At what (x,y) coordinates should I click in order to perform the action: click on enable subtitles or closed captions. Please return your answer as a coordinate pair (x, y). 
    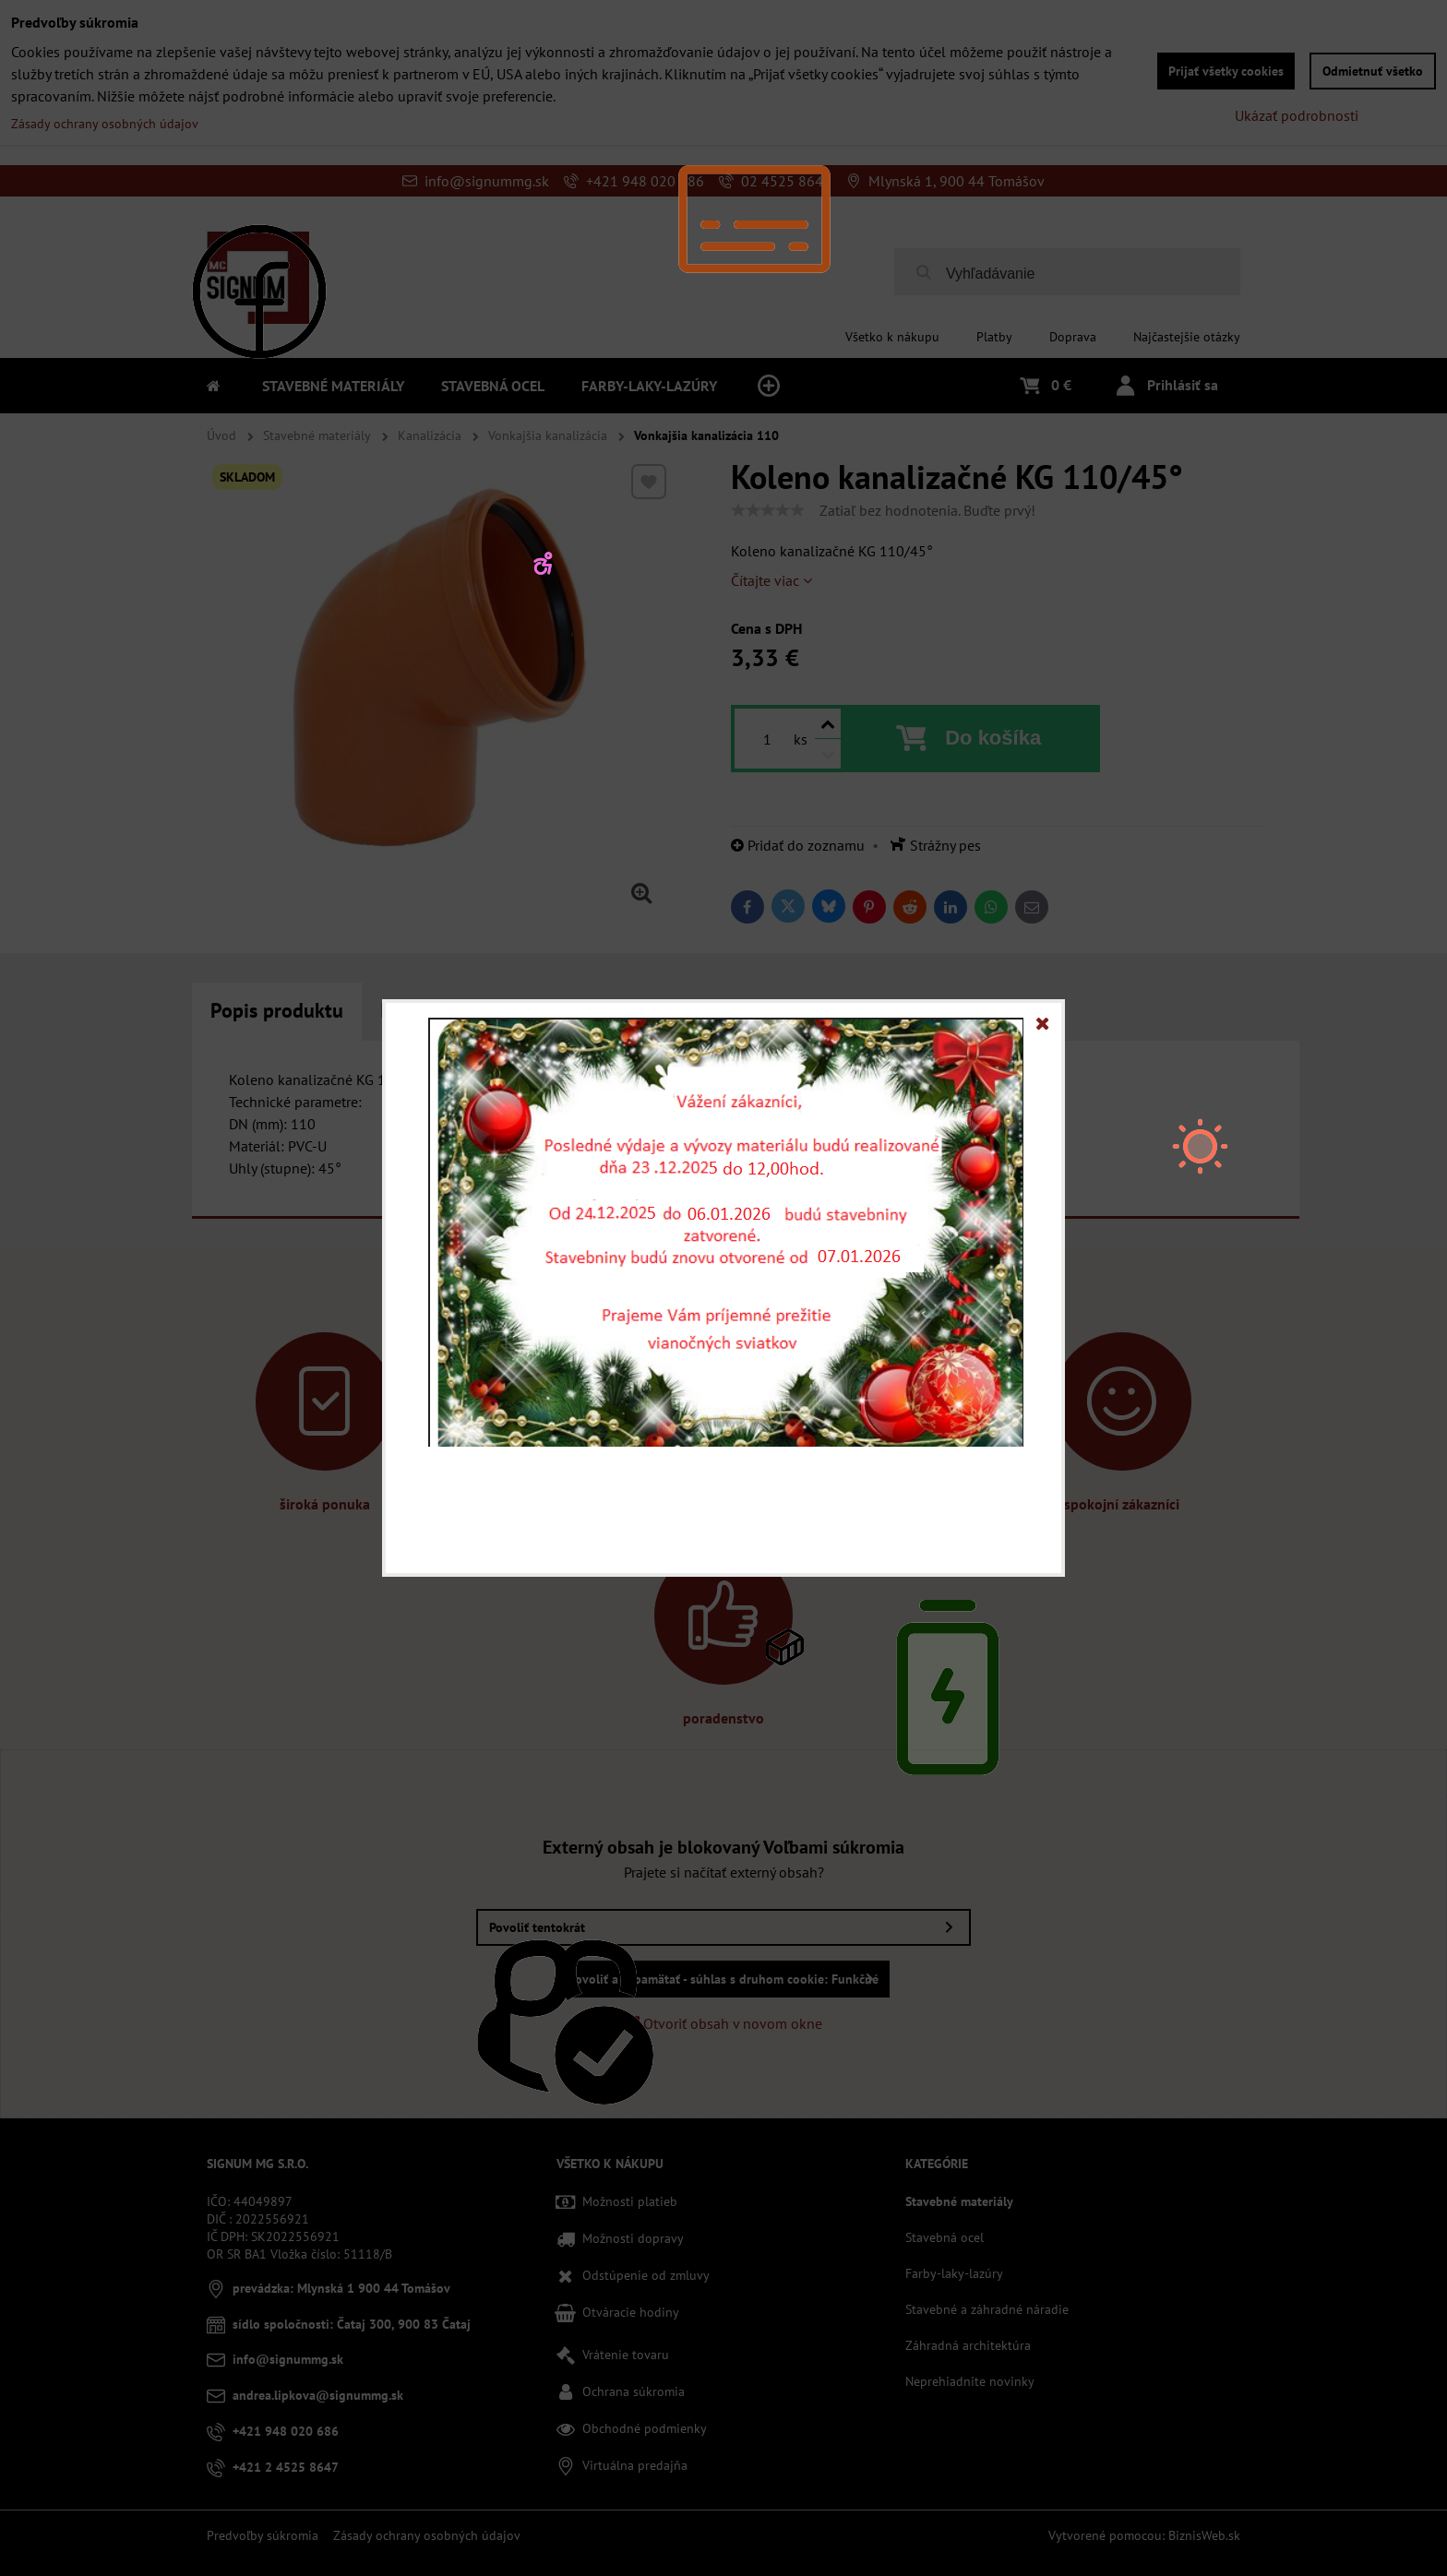
    Looking at the image, I should click on (754, 219).